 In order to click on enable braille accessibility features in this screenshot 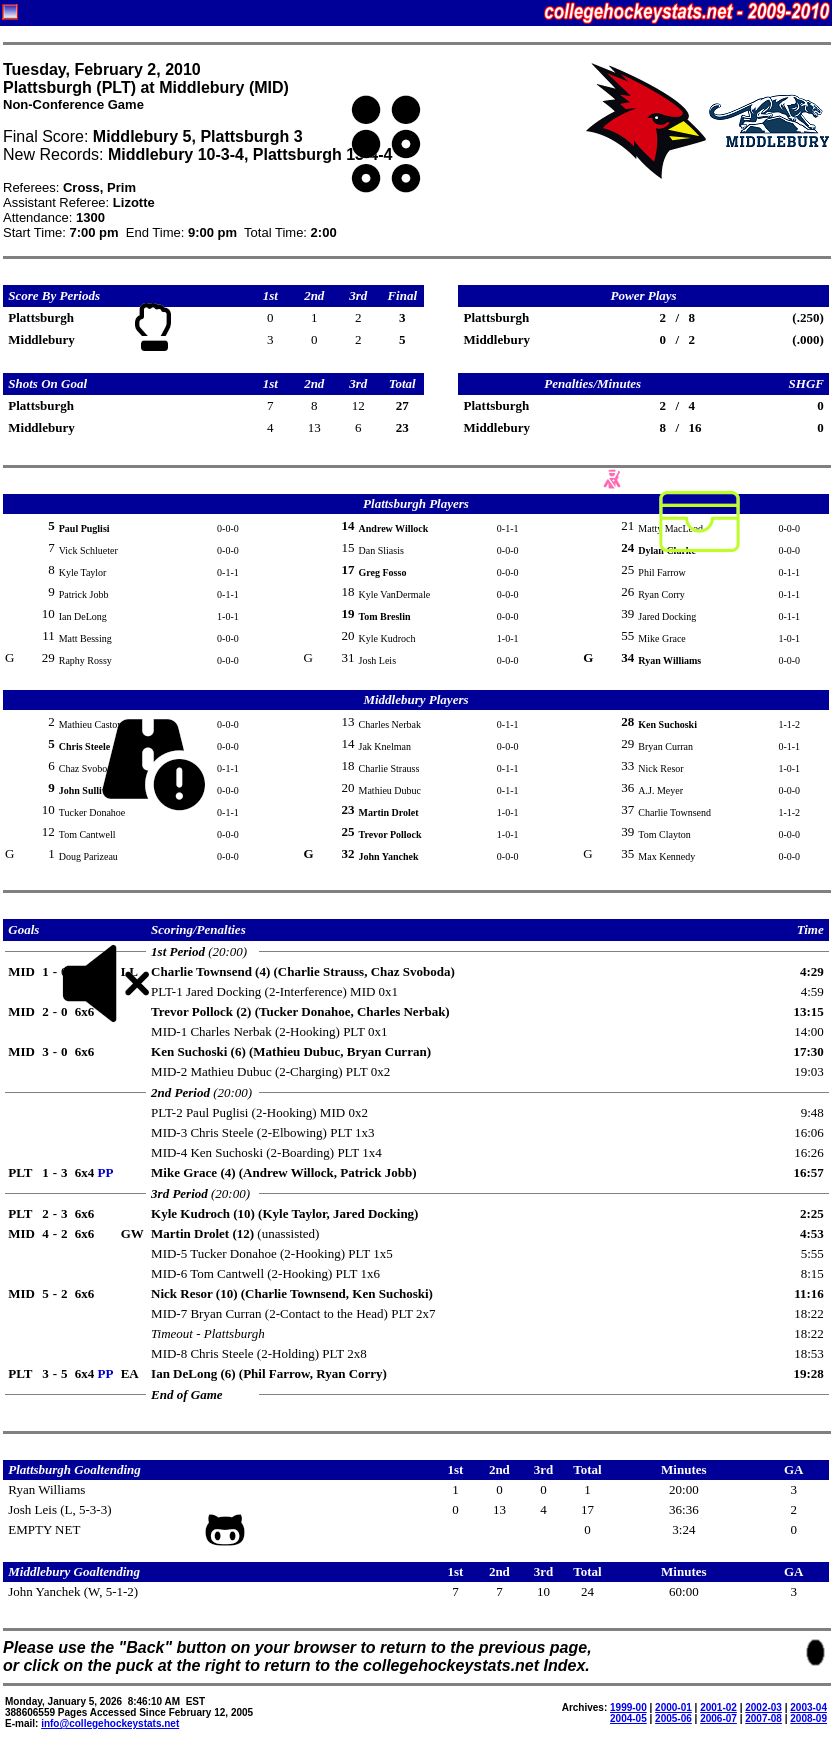, I will do `click(386, 144)`.